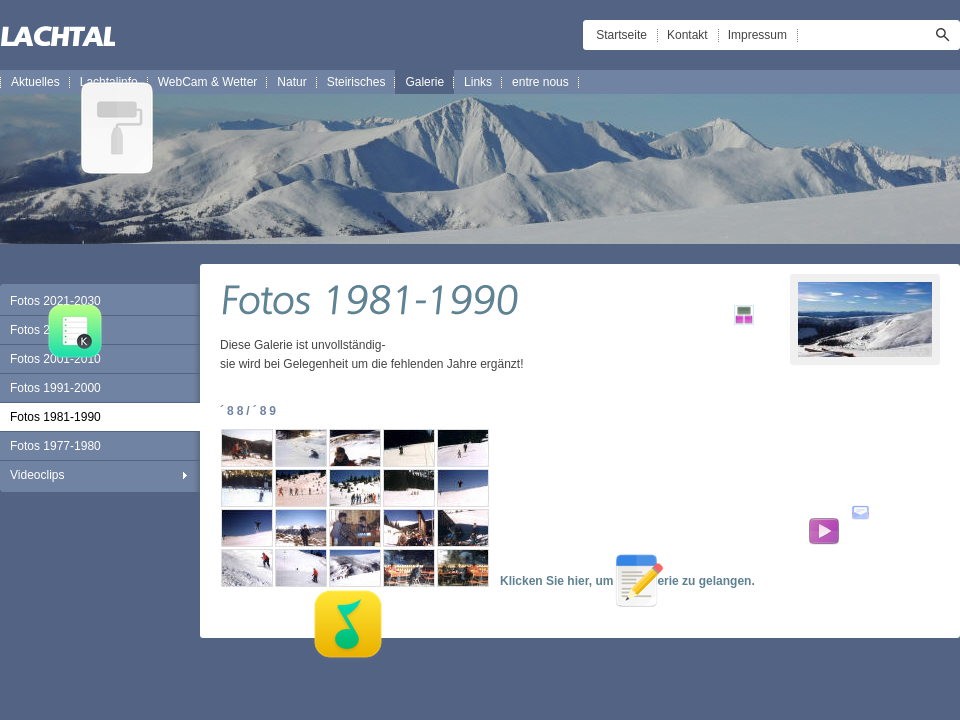  Describe the element at coordinates (348, 624) in the screenshot. I see `open QQ Music app` at that location.